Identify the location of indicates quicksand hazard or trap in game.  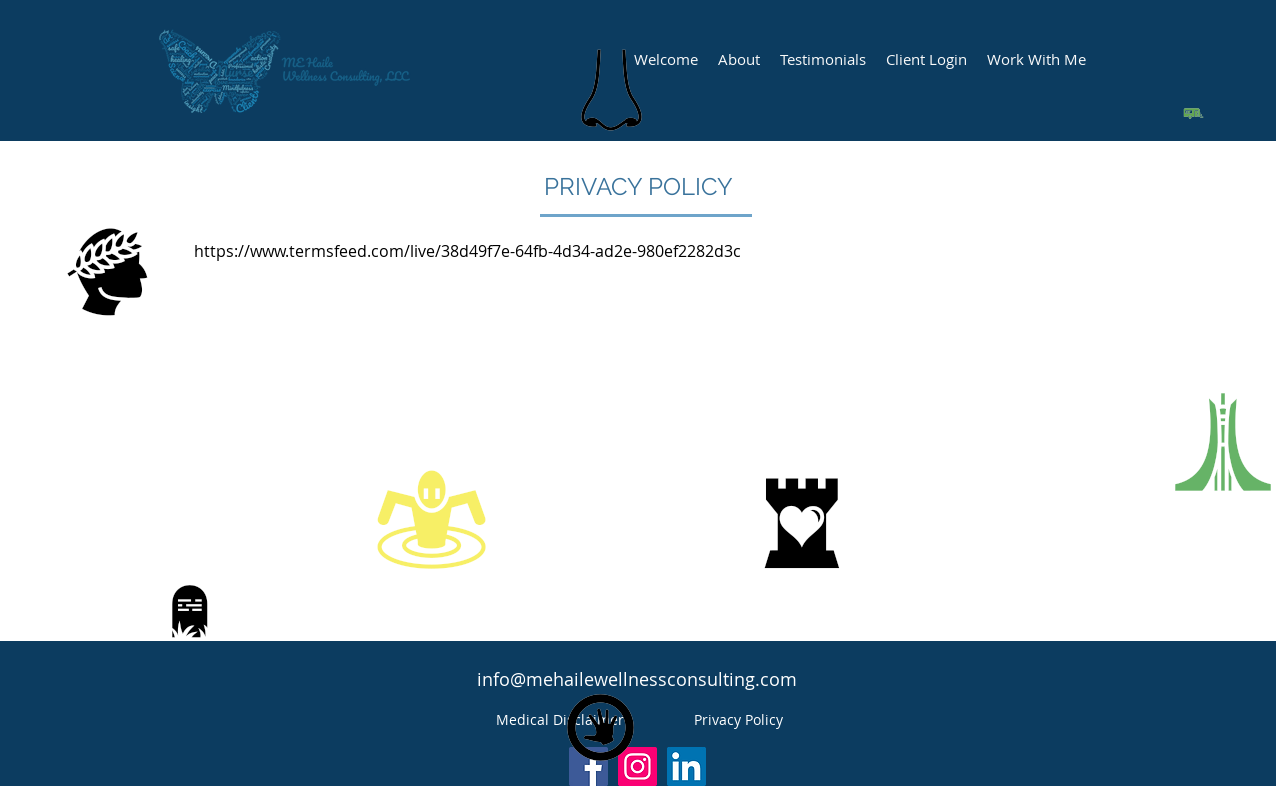
(431, 519).